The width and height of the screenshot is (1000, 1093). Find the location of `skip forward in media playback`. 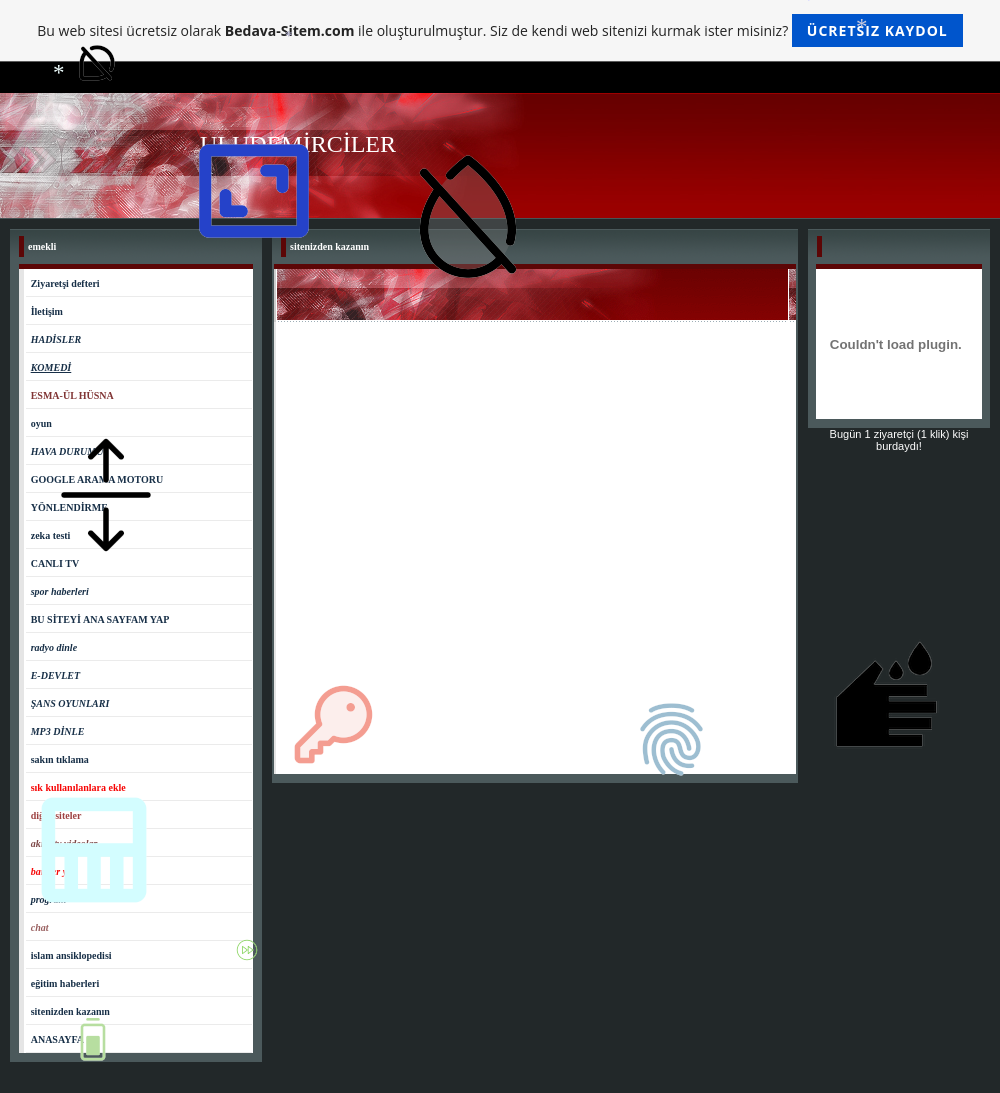

skip forward in media playback is located at coordinates (247, 950).